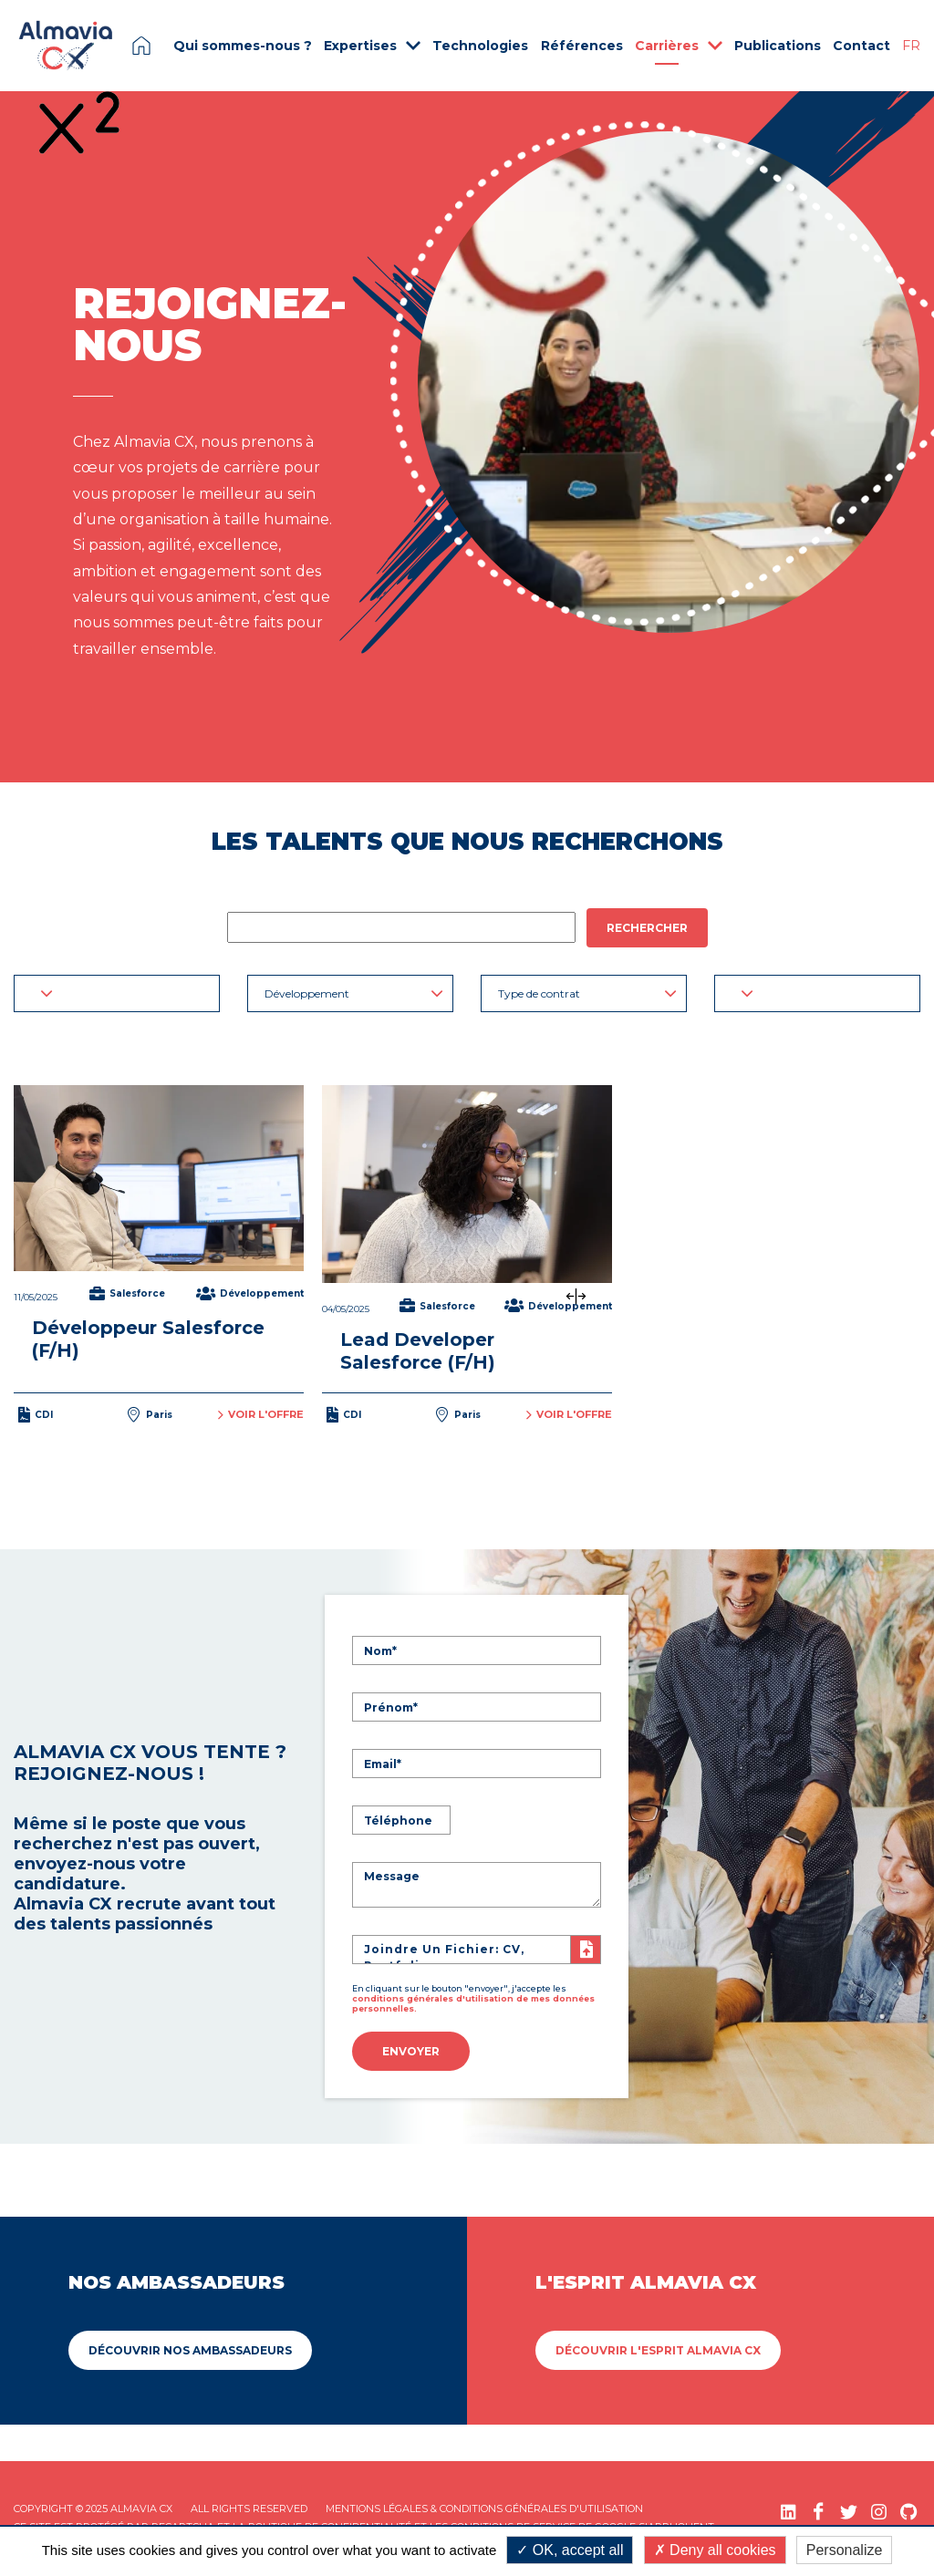 This screenshot has height=2576, width=934. I want to click on expand content horizontally, so click(576, 1296).